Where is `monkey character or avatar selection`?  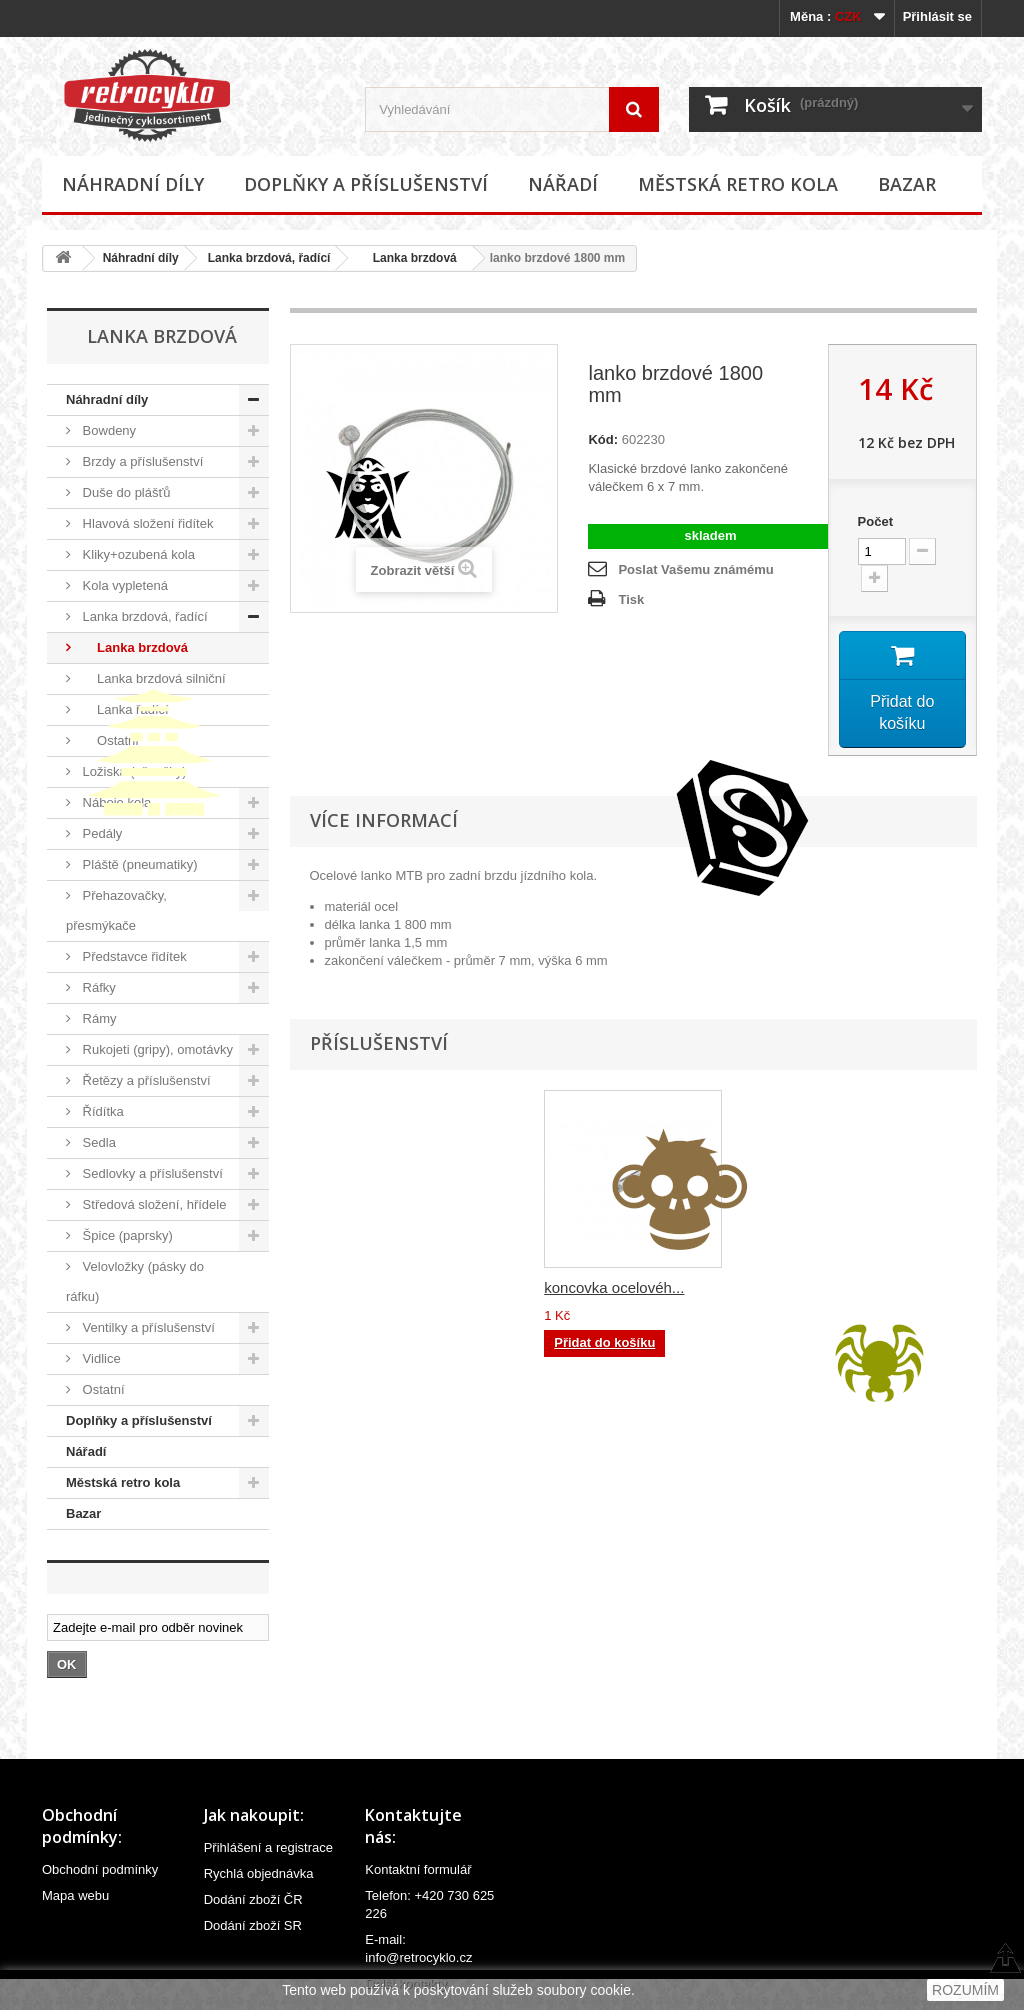 monkey character or avatar selection is located at coordinates (679, 1195).